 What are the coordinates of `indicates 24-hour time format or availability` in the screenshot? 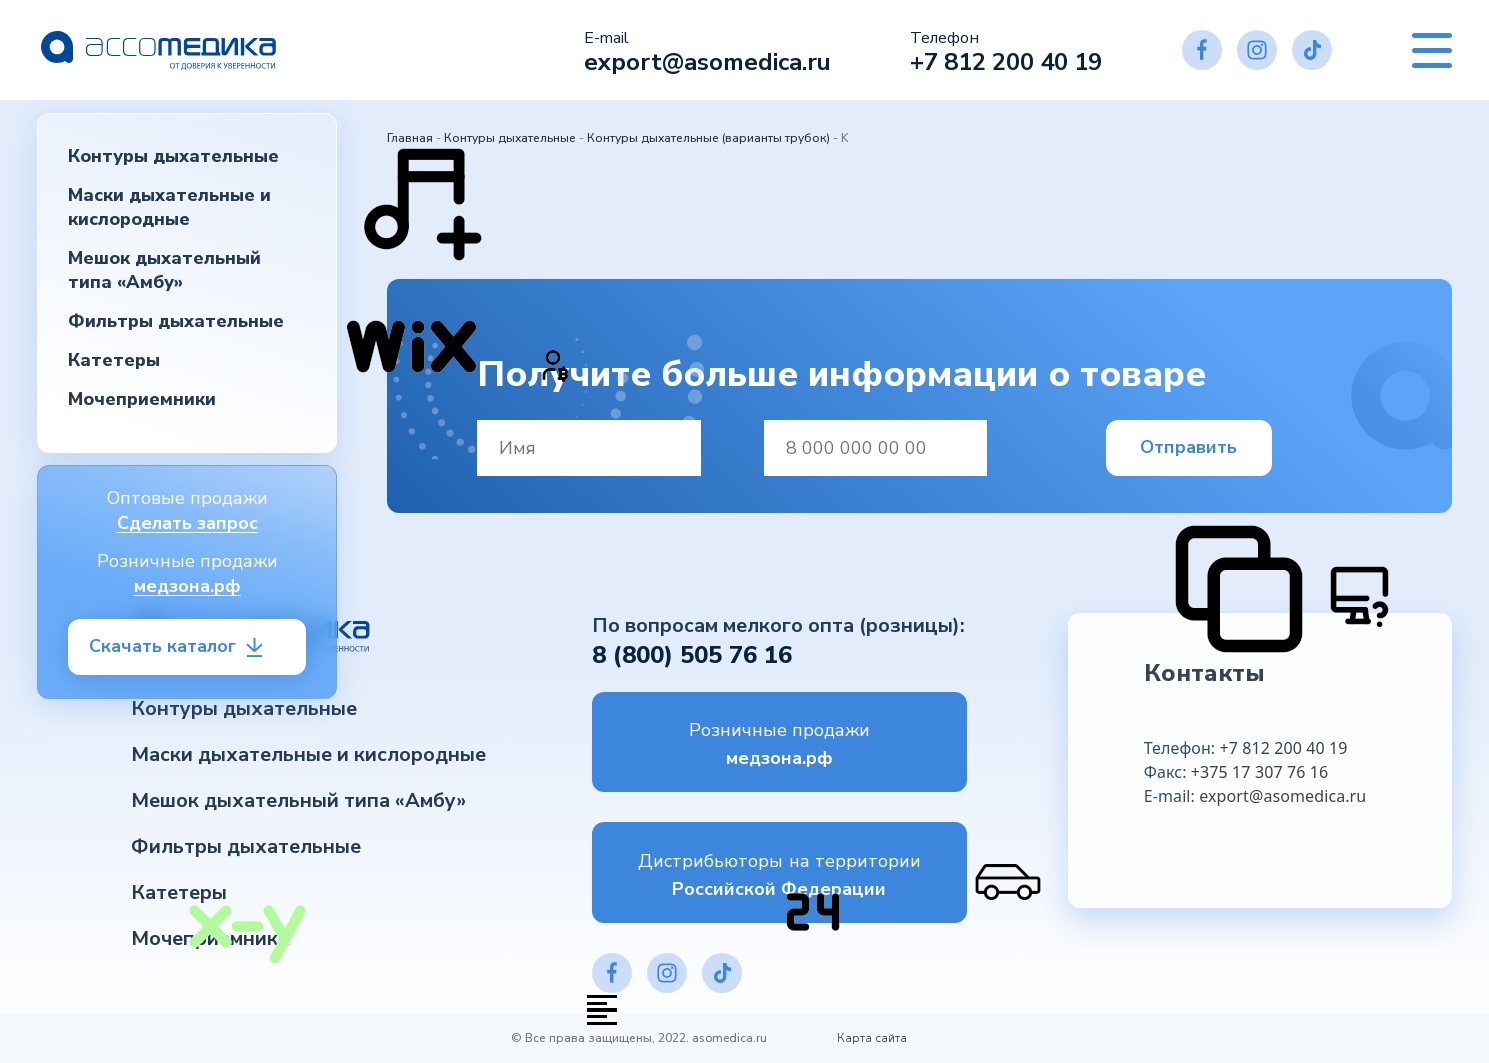 It's located at (813, 912).